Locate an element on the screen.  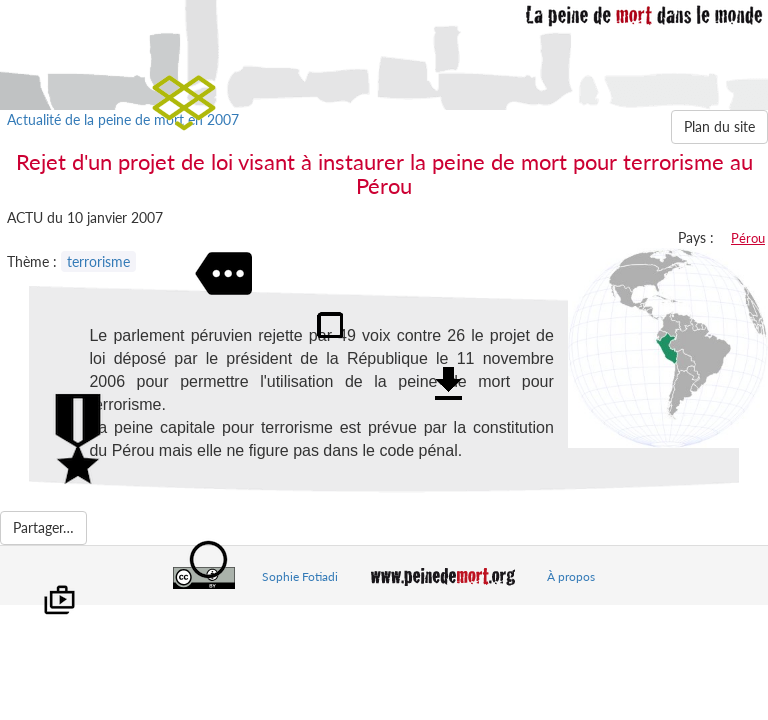
unselected radio button option is located at coordinates (208, 559).